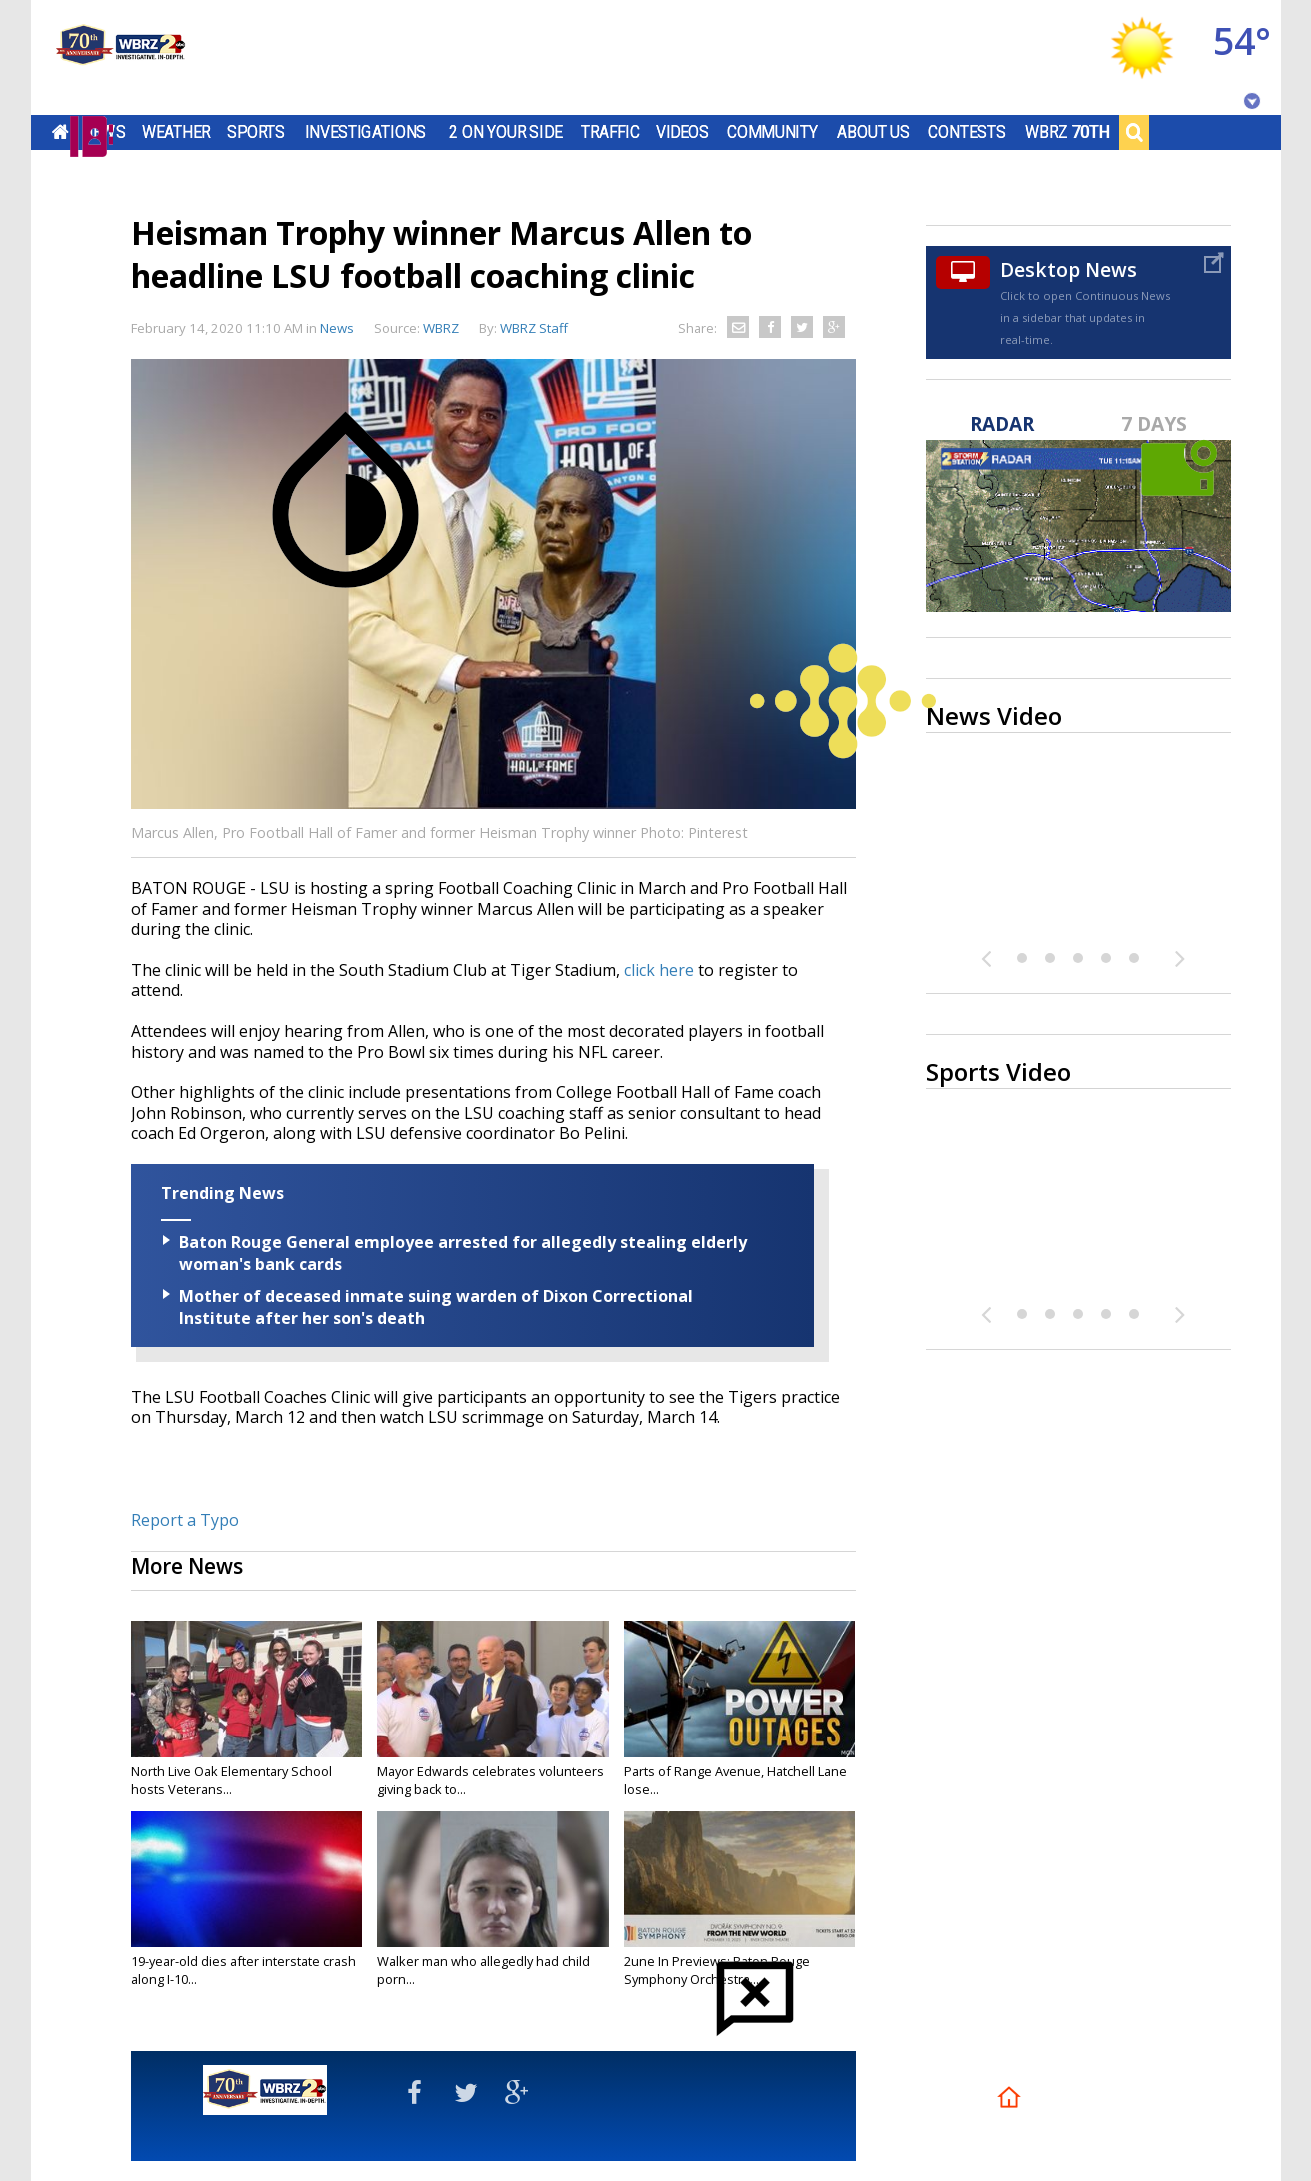 The width and height of the screenshot is (1311, 2181). I want to click on navigate to home screen, so click(1009, 2098).